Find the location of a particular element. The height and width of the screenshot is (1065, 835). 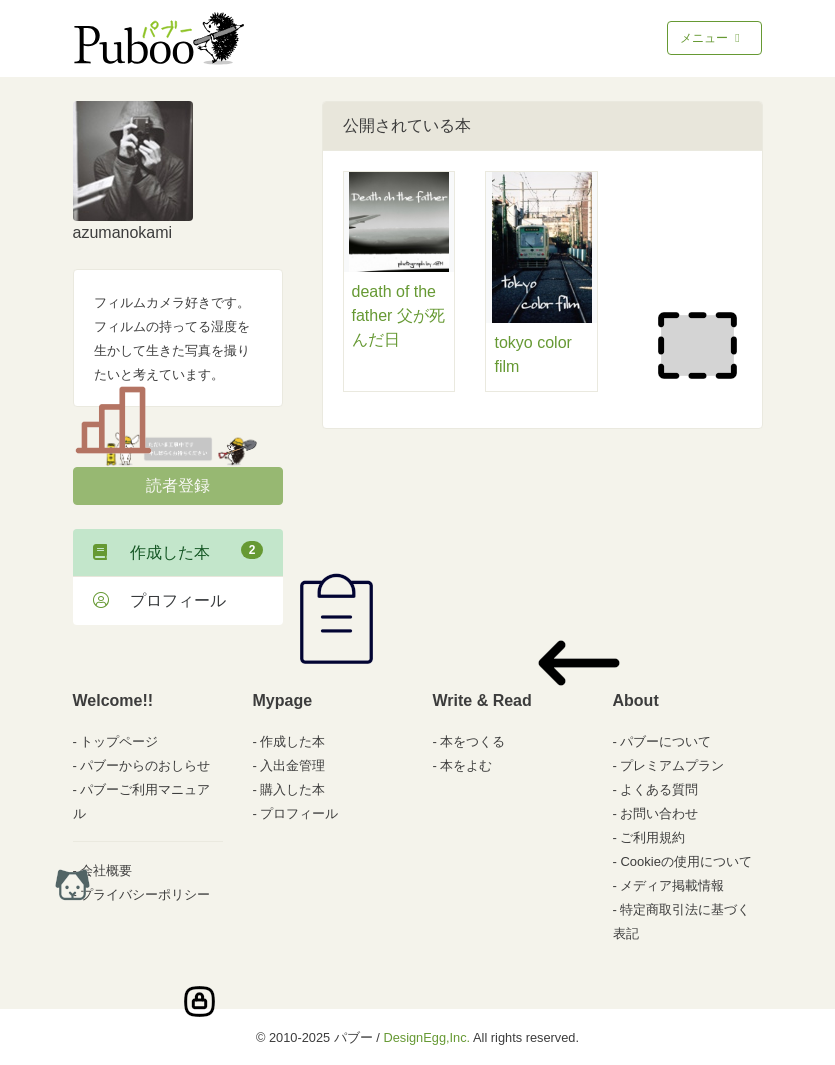

indicates a locked or secured item is located at coordinates (199, 1001).